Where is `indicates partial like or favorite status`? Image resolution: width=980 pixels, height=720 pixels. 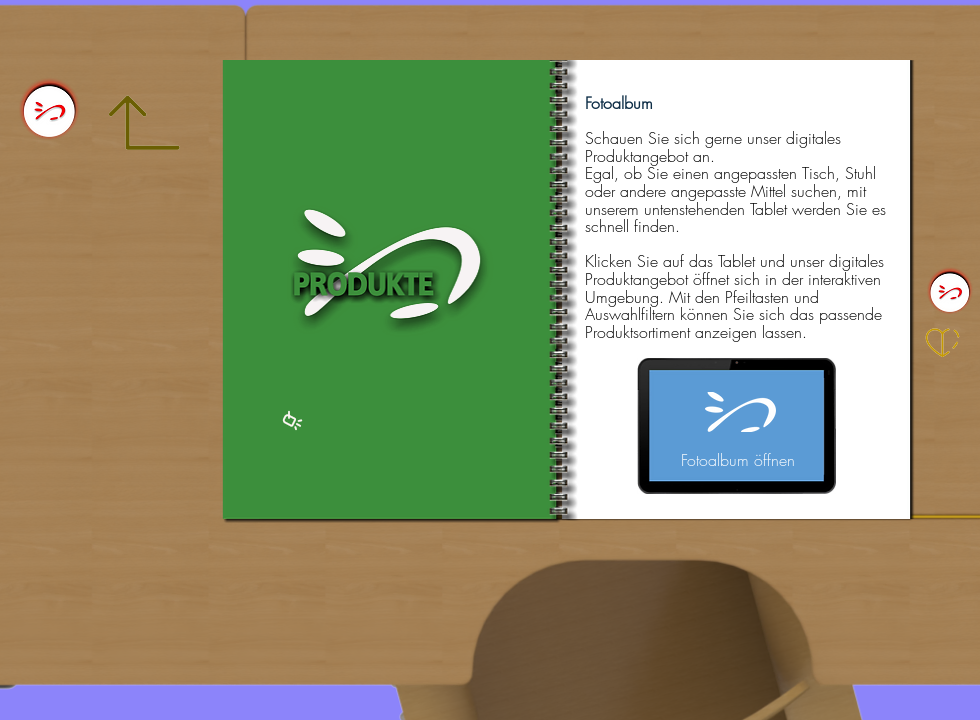
indicates partial like or favorite status is located at coordinates (942, 341).